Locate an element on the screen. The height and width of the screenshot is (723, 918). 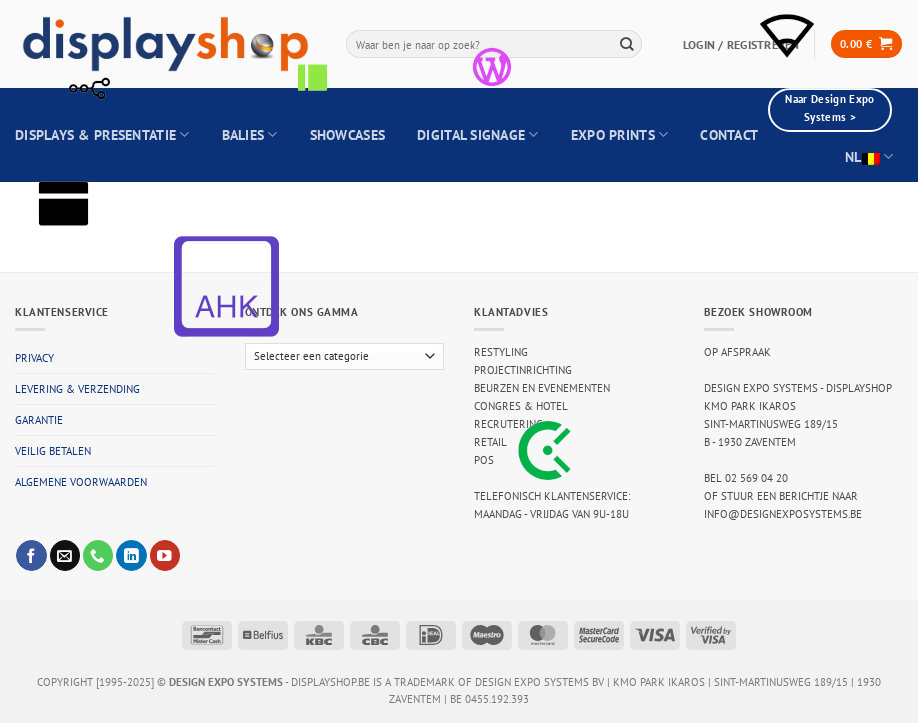
open clockify time tracking app is located at coordinates (544, 450).